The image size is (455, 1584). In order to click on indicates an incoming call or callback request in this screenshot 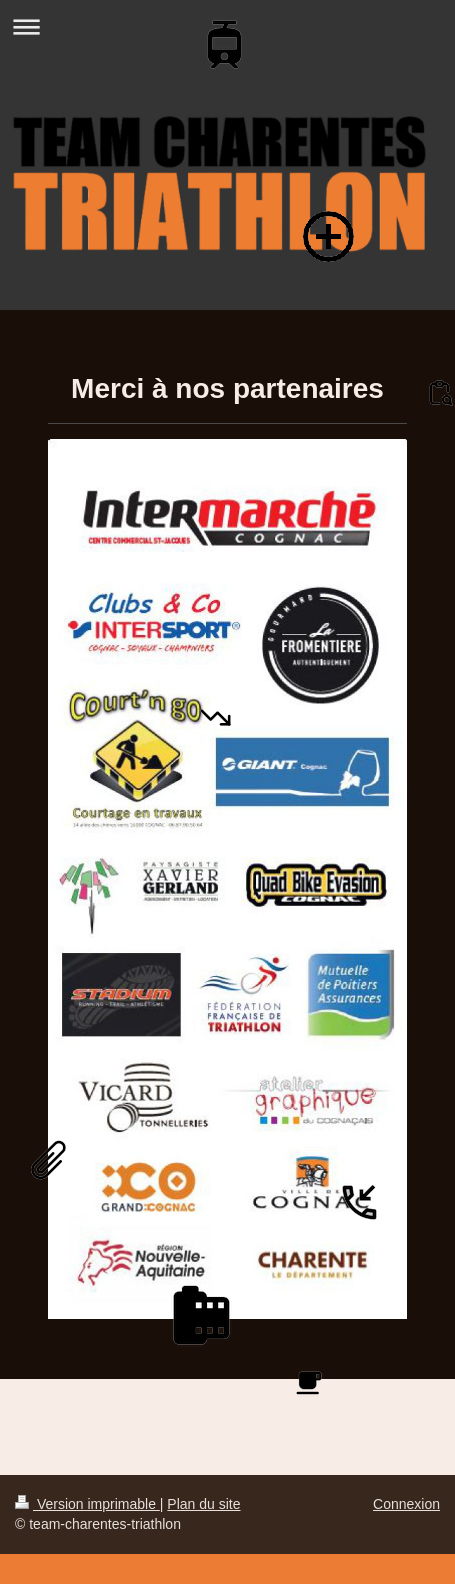, I will do `click(359, 1202)`.